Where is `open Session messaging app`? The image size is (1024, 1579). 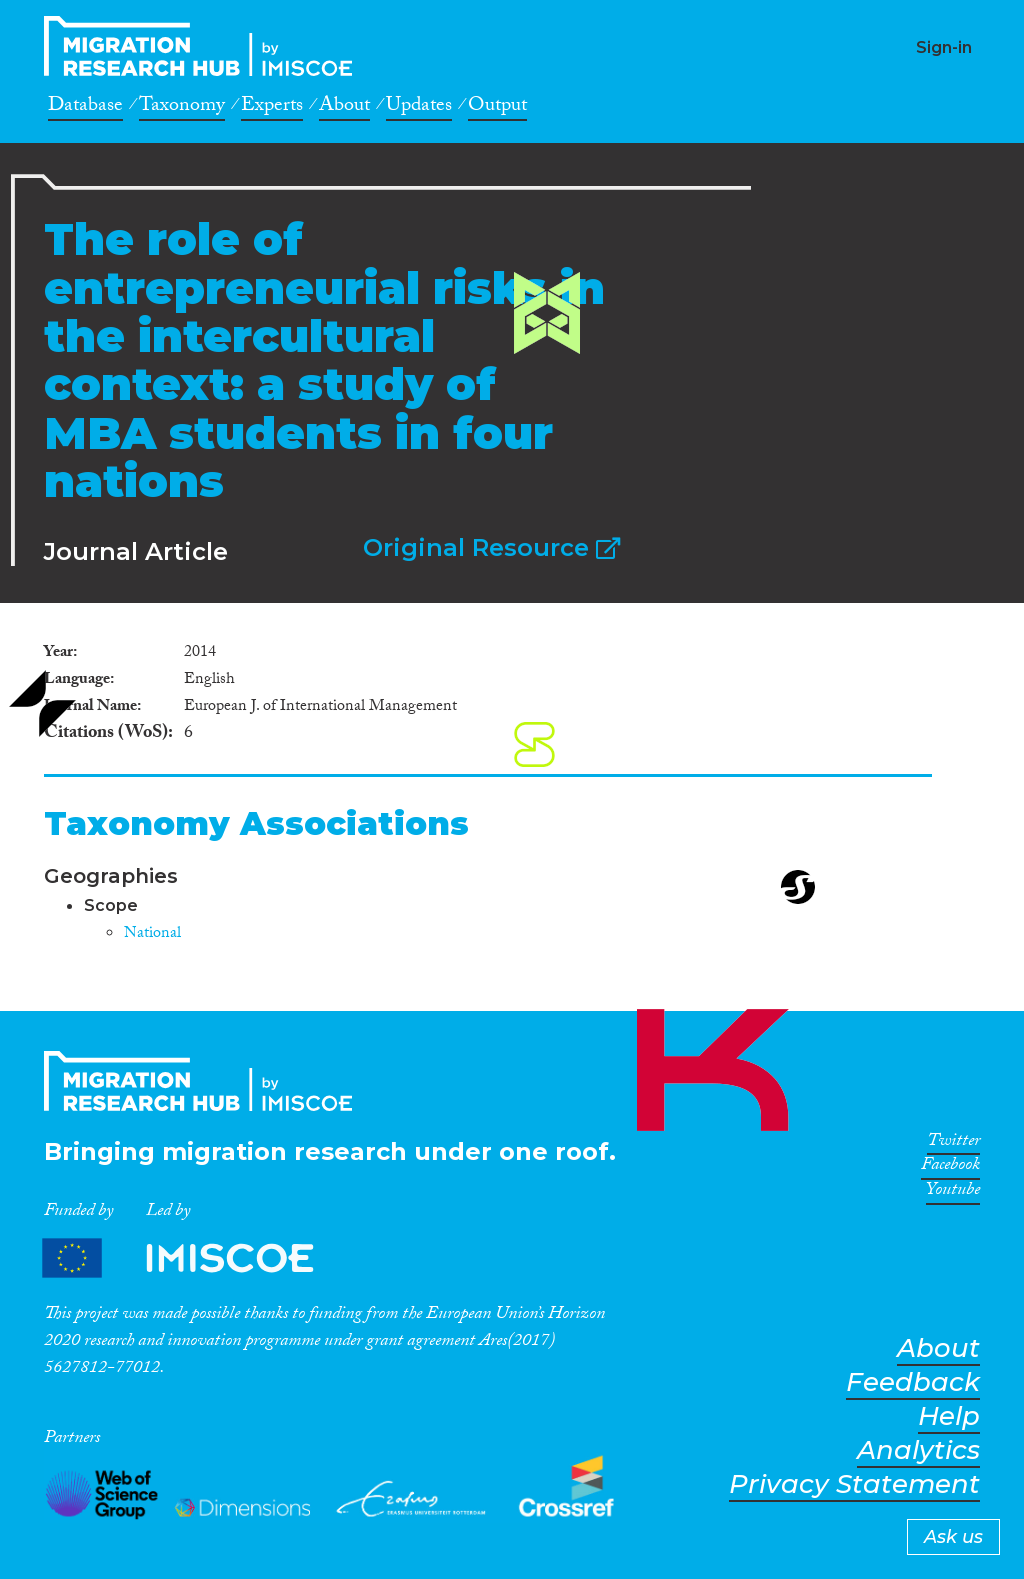
open Session messaging app is located at coordinates (534, 744).